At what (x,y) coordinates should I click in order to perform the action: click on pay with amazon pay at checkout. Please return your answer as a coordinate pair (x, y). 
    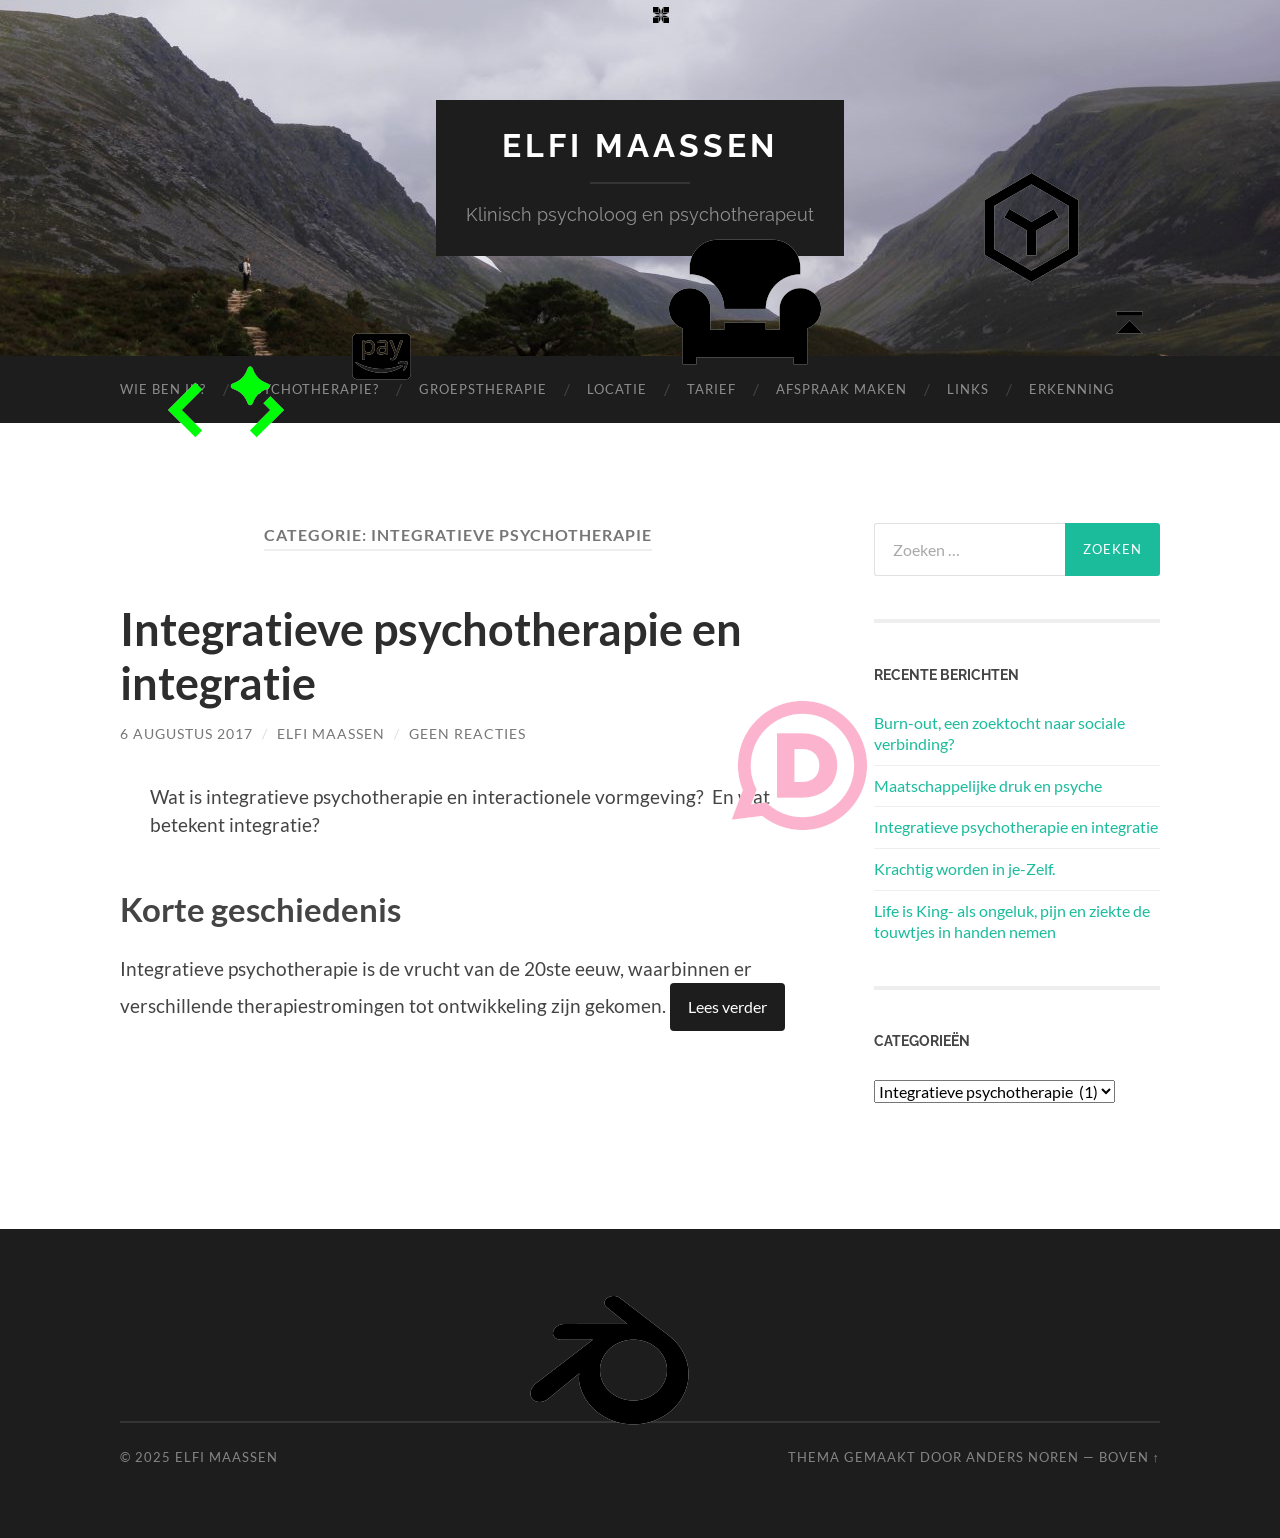
    Looking at the image, I should click on (381, 356).